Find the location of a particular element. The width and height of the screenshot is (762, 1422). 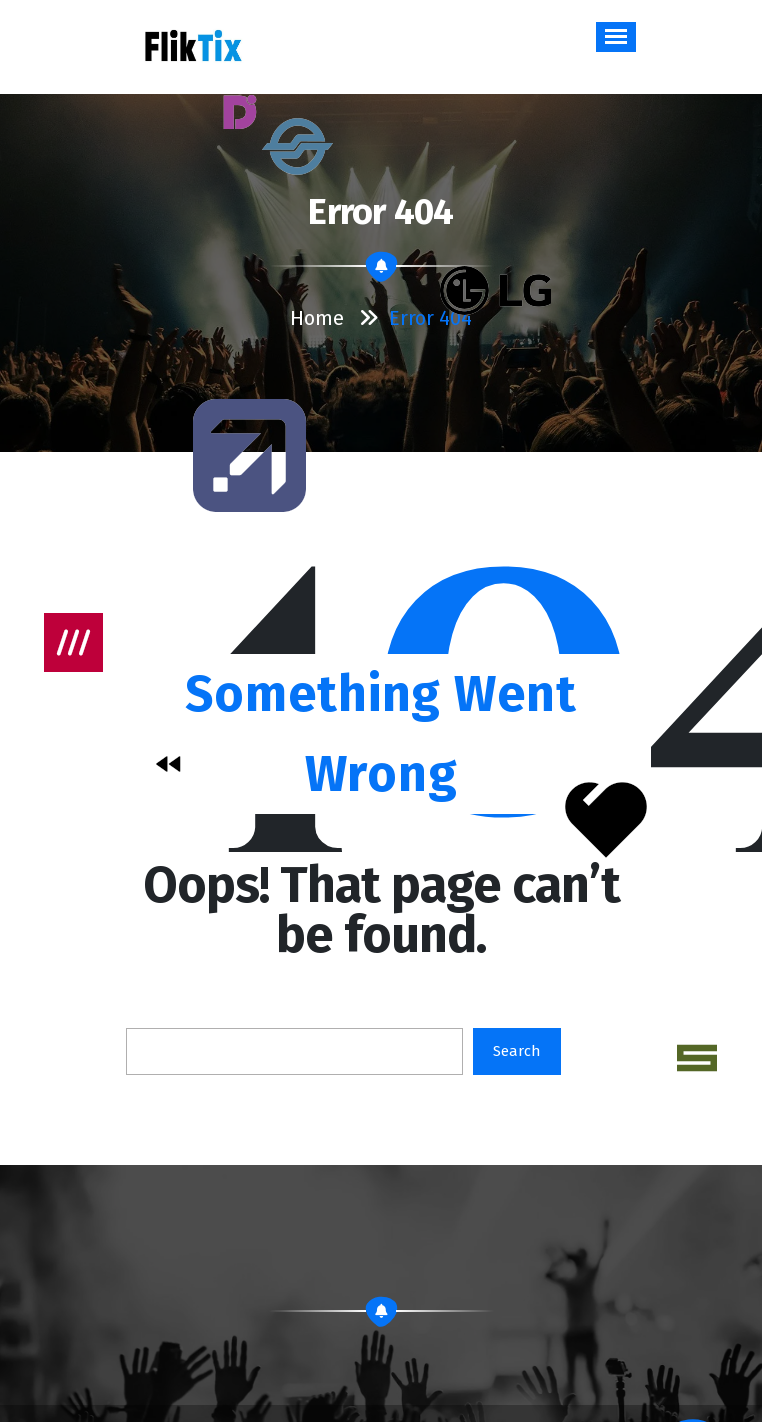

LG brand logo or product identifier is located at coordinates (495, 290).